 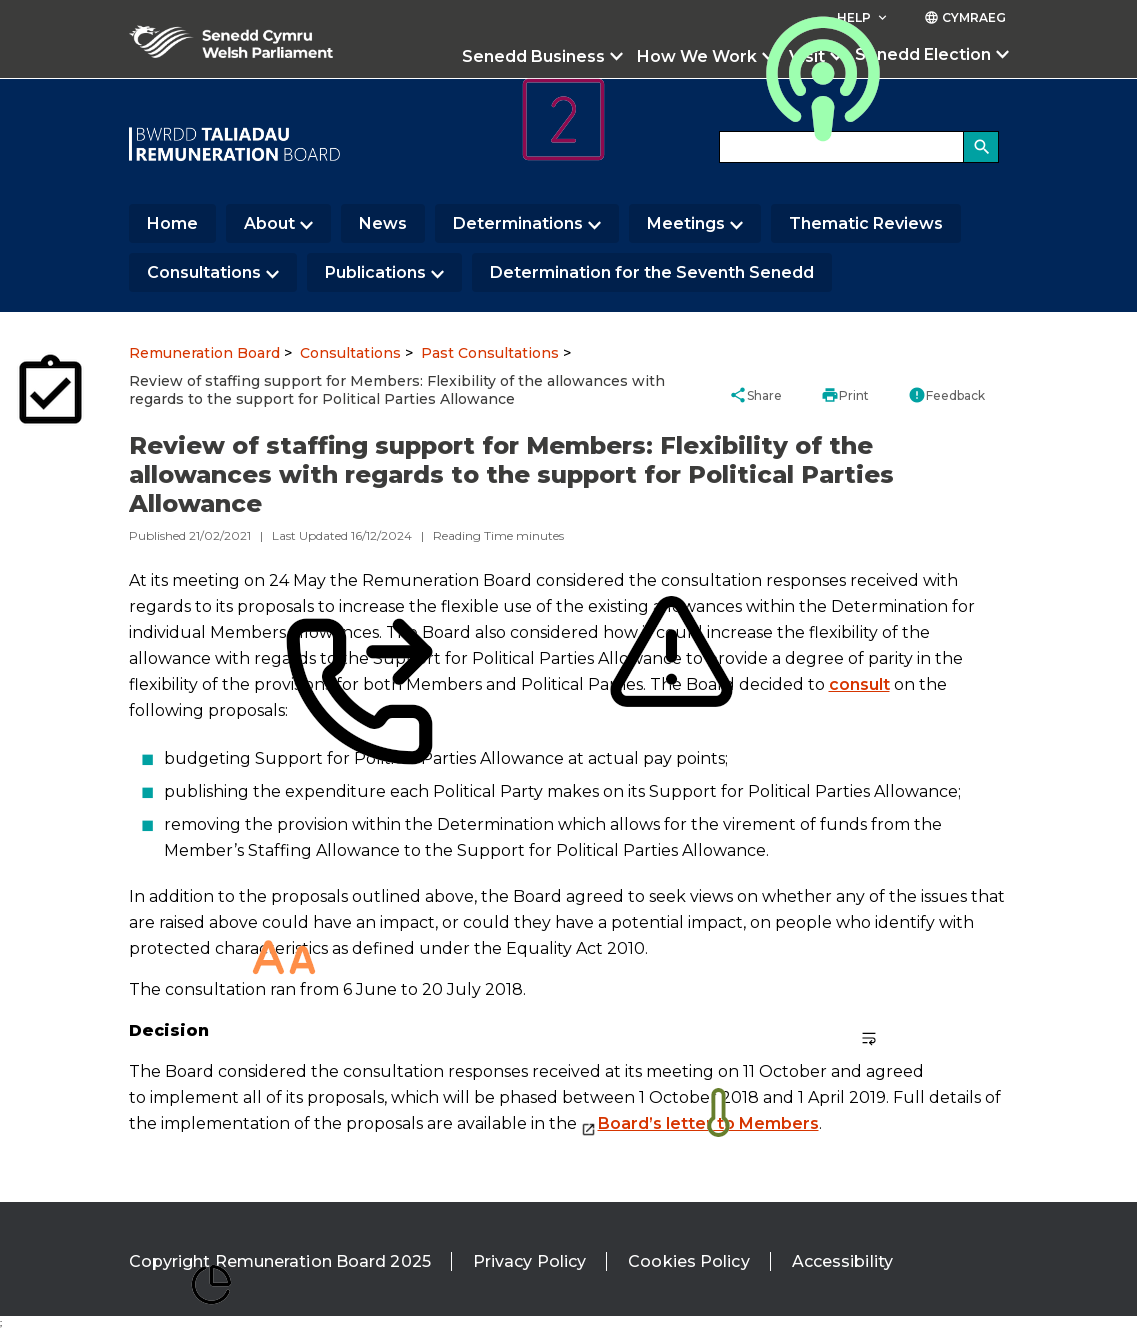 I want to click on access podcast library, so click(x=823, y=79).